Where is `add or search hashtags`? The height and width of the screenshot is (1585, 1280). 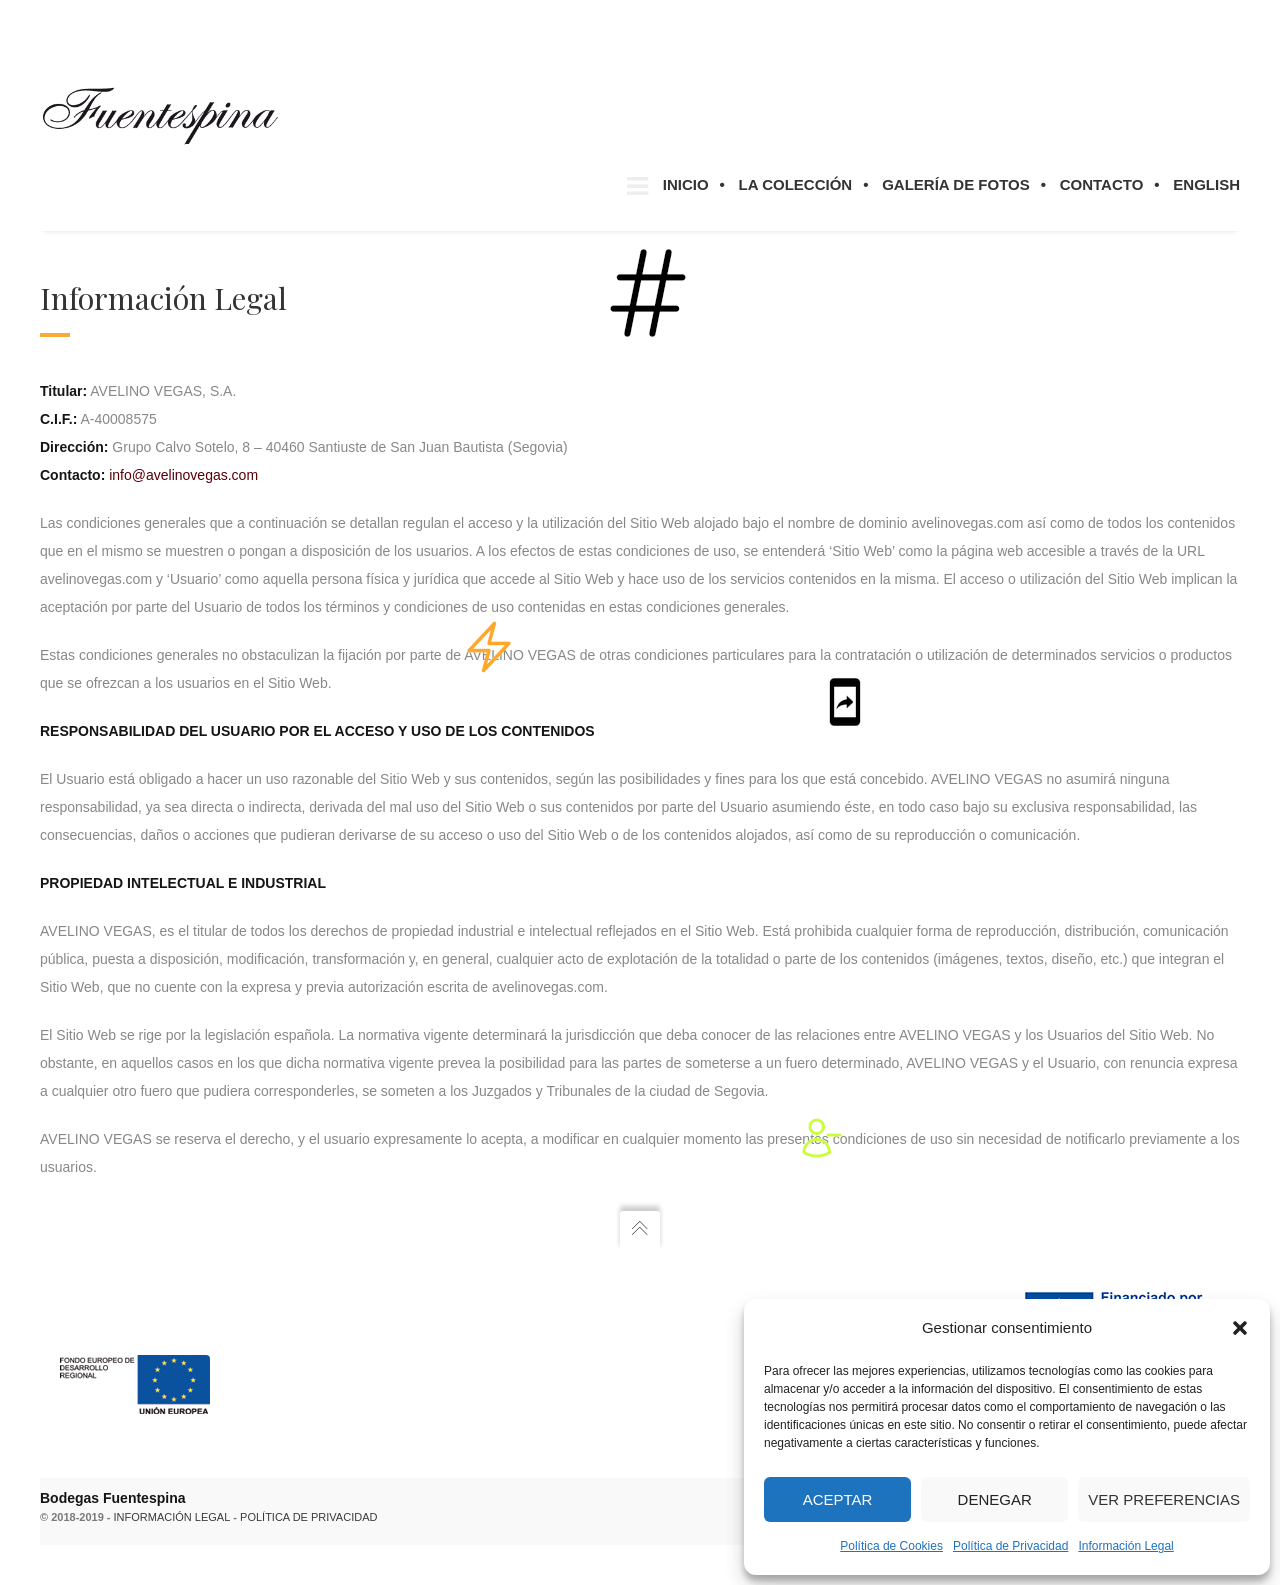
add or search hashtags is located at coordinates (648, 293).